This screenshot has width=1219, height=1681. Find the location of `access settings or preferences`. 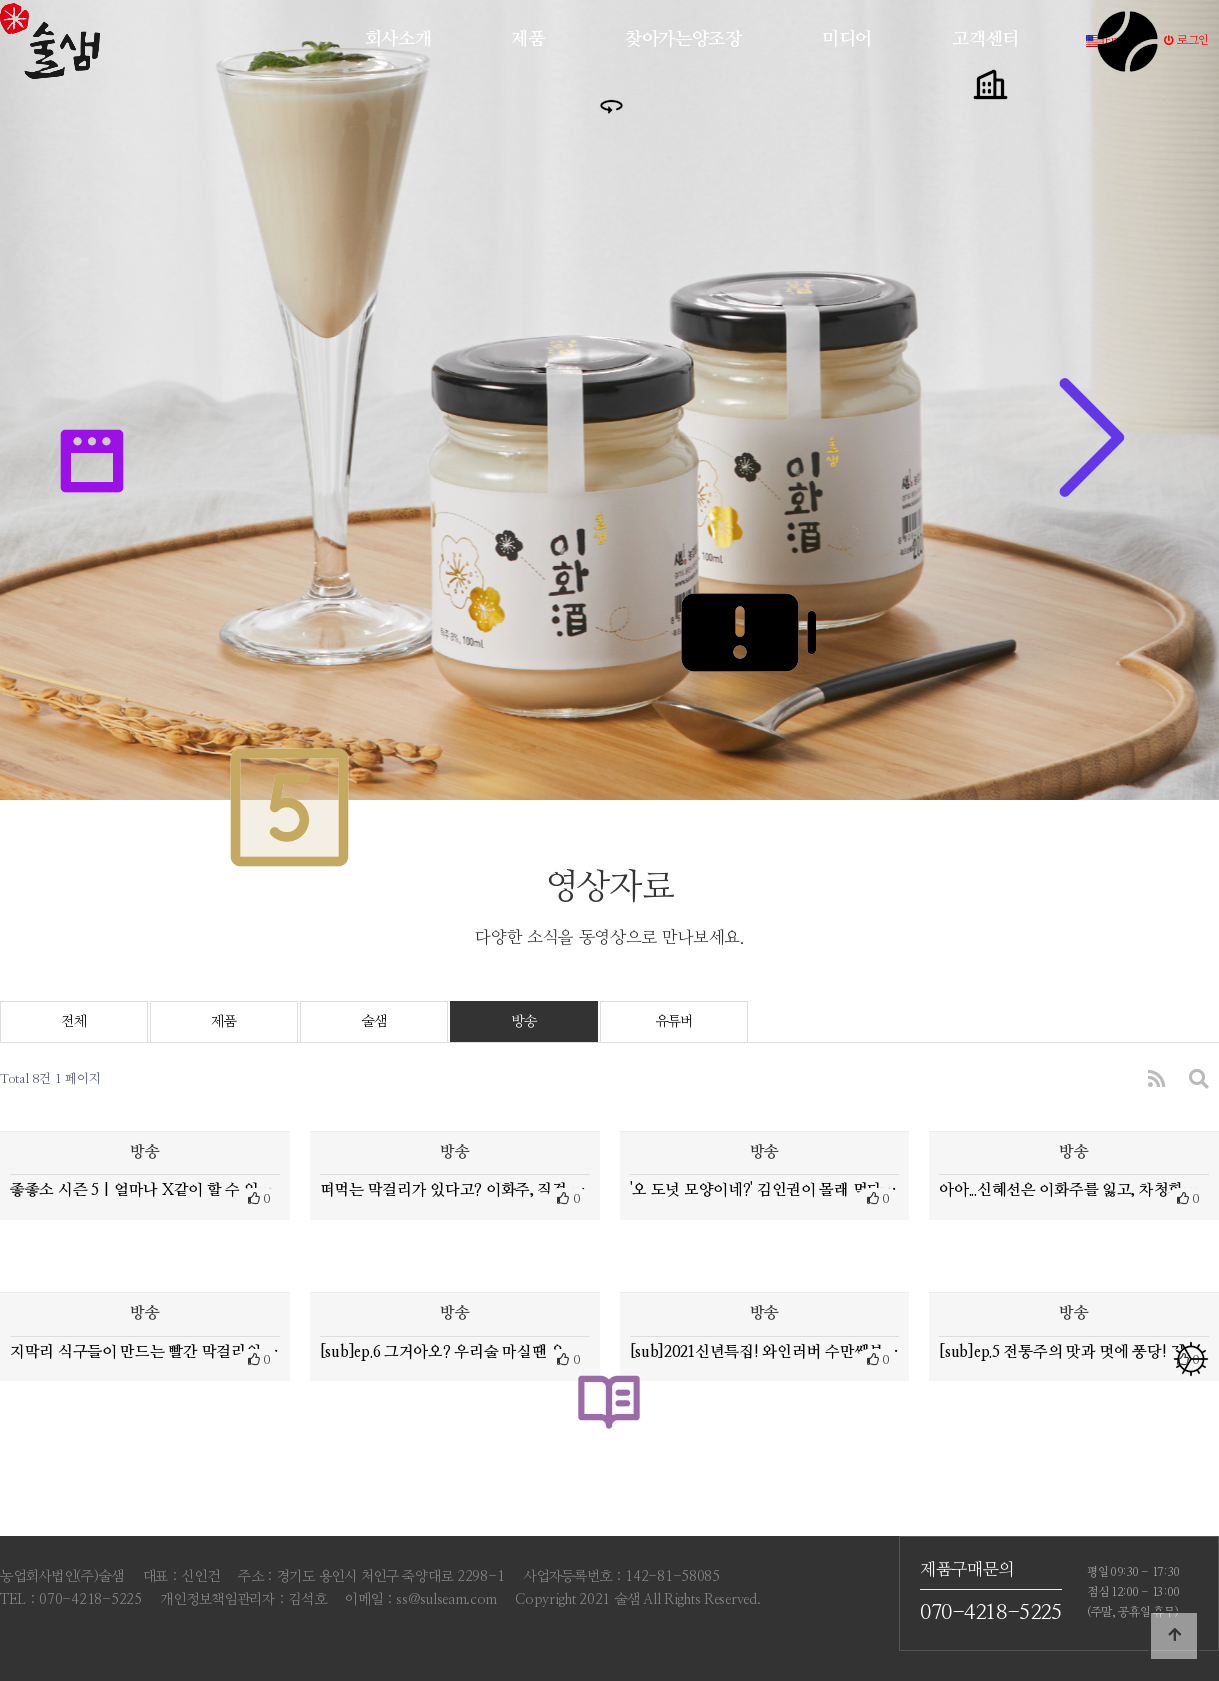

access settings or preferences is located at coordinates (1191, 1359).